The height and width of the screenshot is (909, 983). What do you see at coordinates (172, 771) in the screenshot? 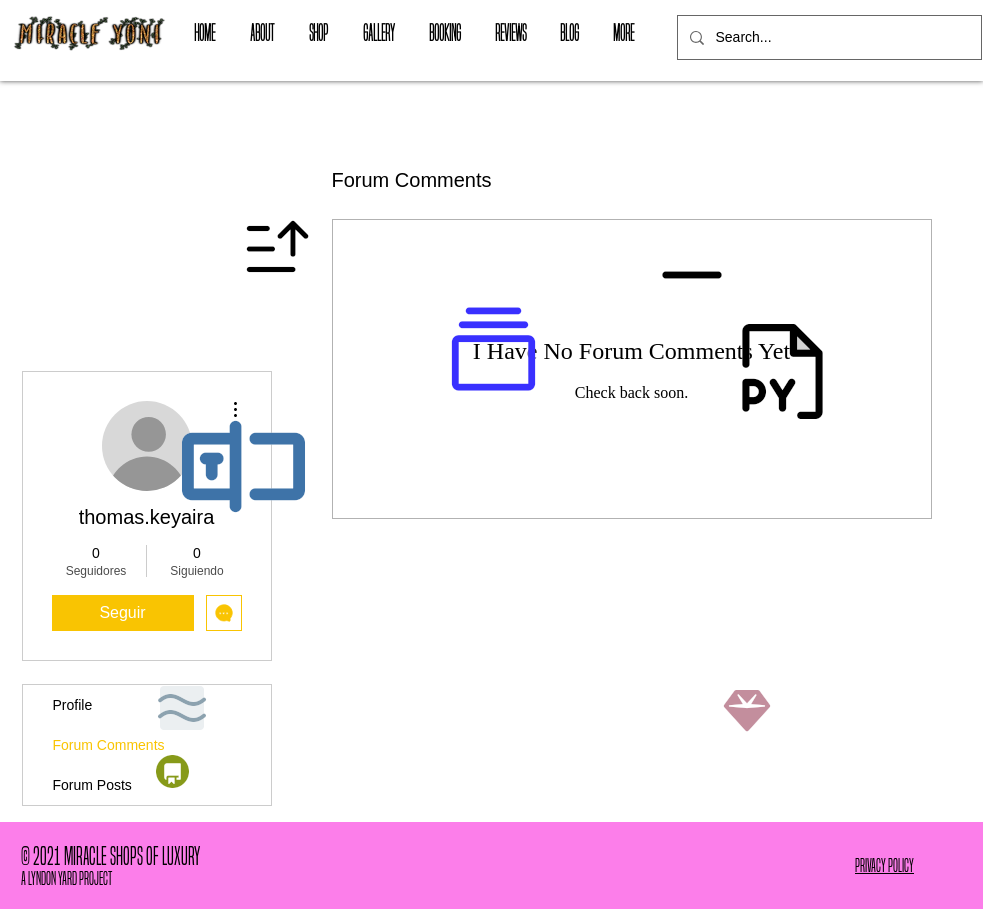
I see `repository activity in your feed` at bounding box center [172, 771].